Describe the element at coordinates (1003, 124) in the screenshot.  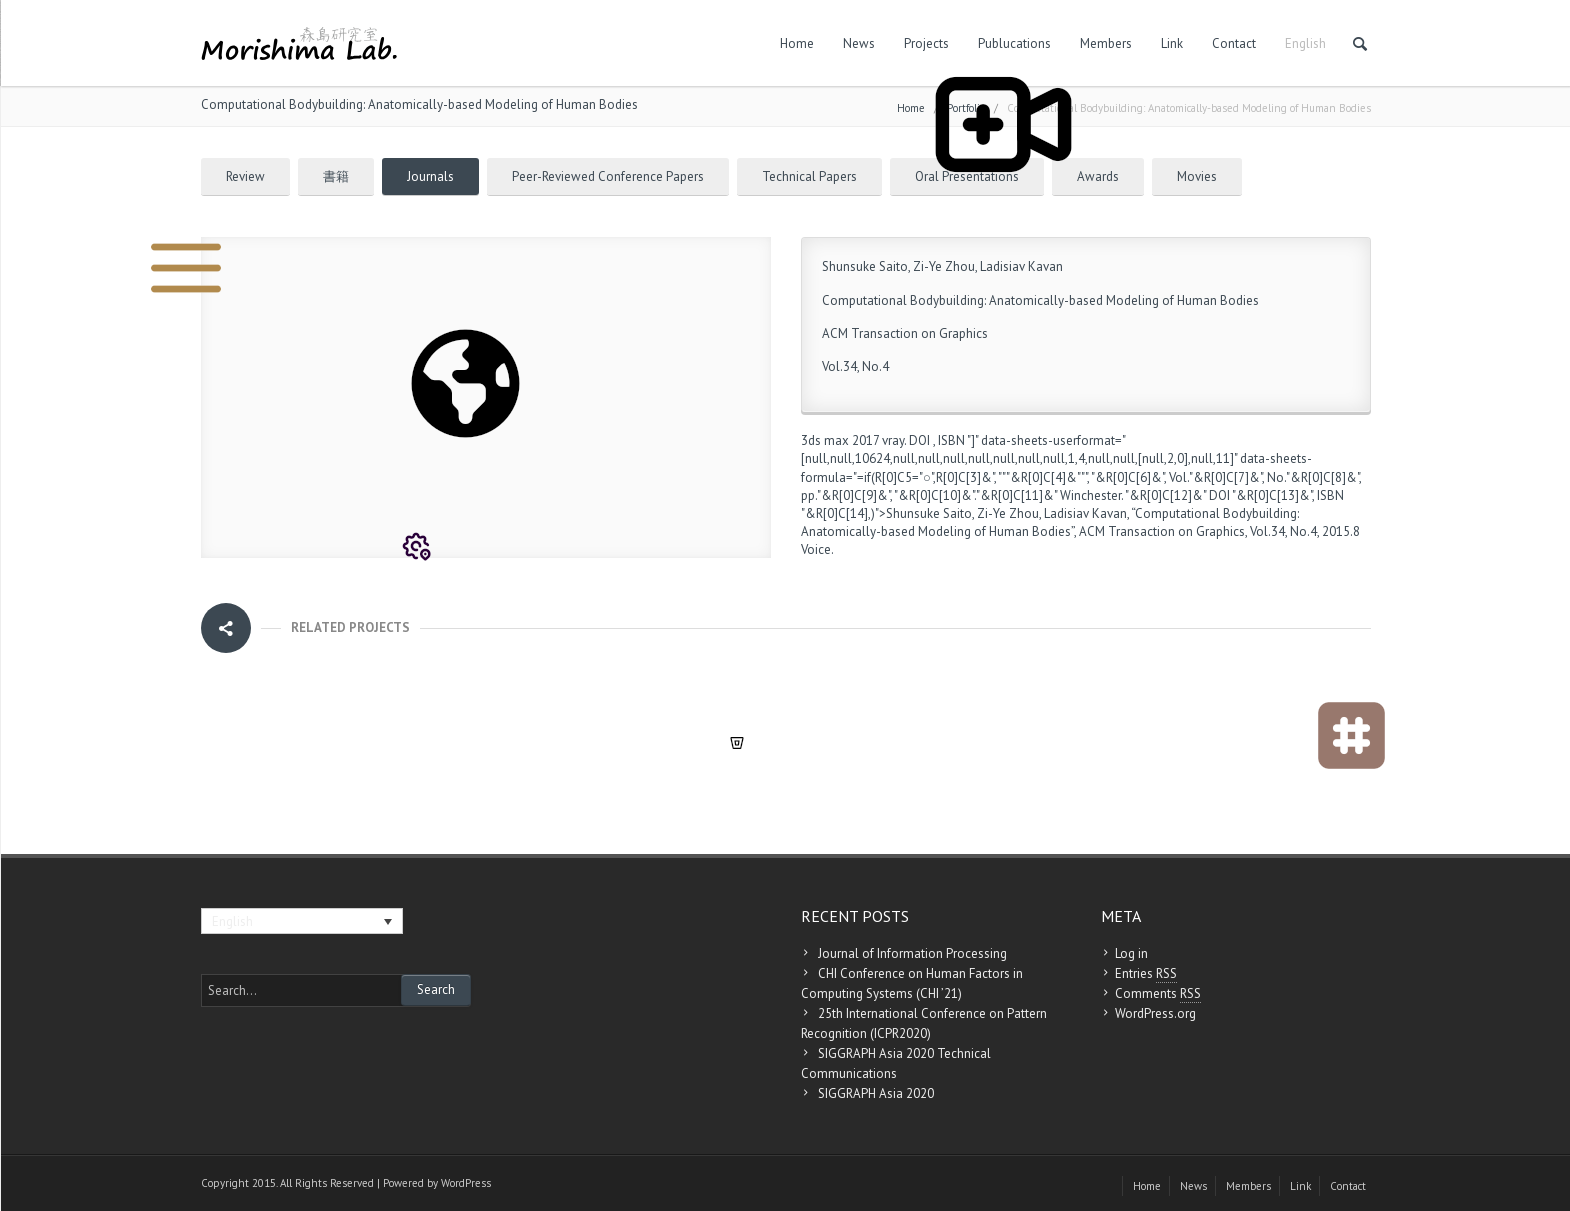
I see `add a new video` at that location.